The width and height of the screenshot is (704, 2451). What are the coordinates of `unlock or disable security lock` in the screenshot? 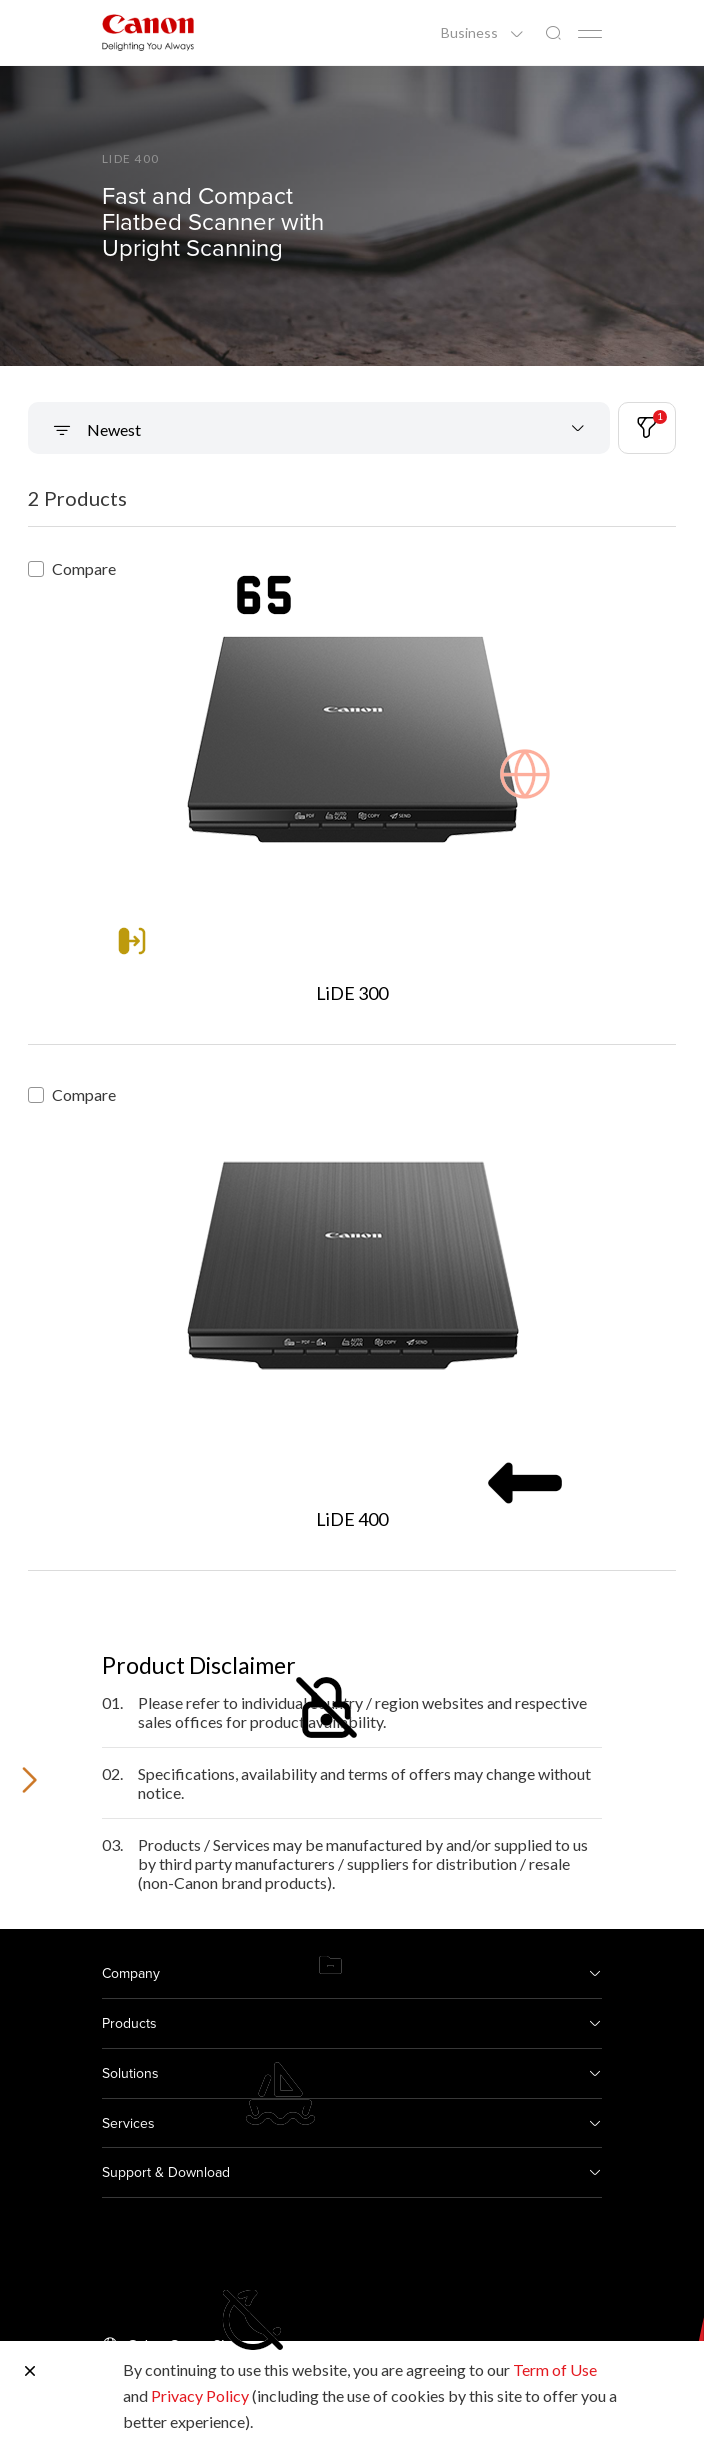 It's located at (326, 1707).